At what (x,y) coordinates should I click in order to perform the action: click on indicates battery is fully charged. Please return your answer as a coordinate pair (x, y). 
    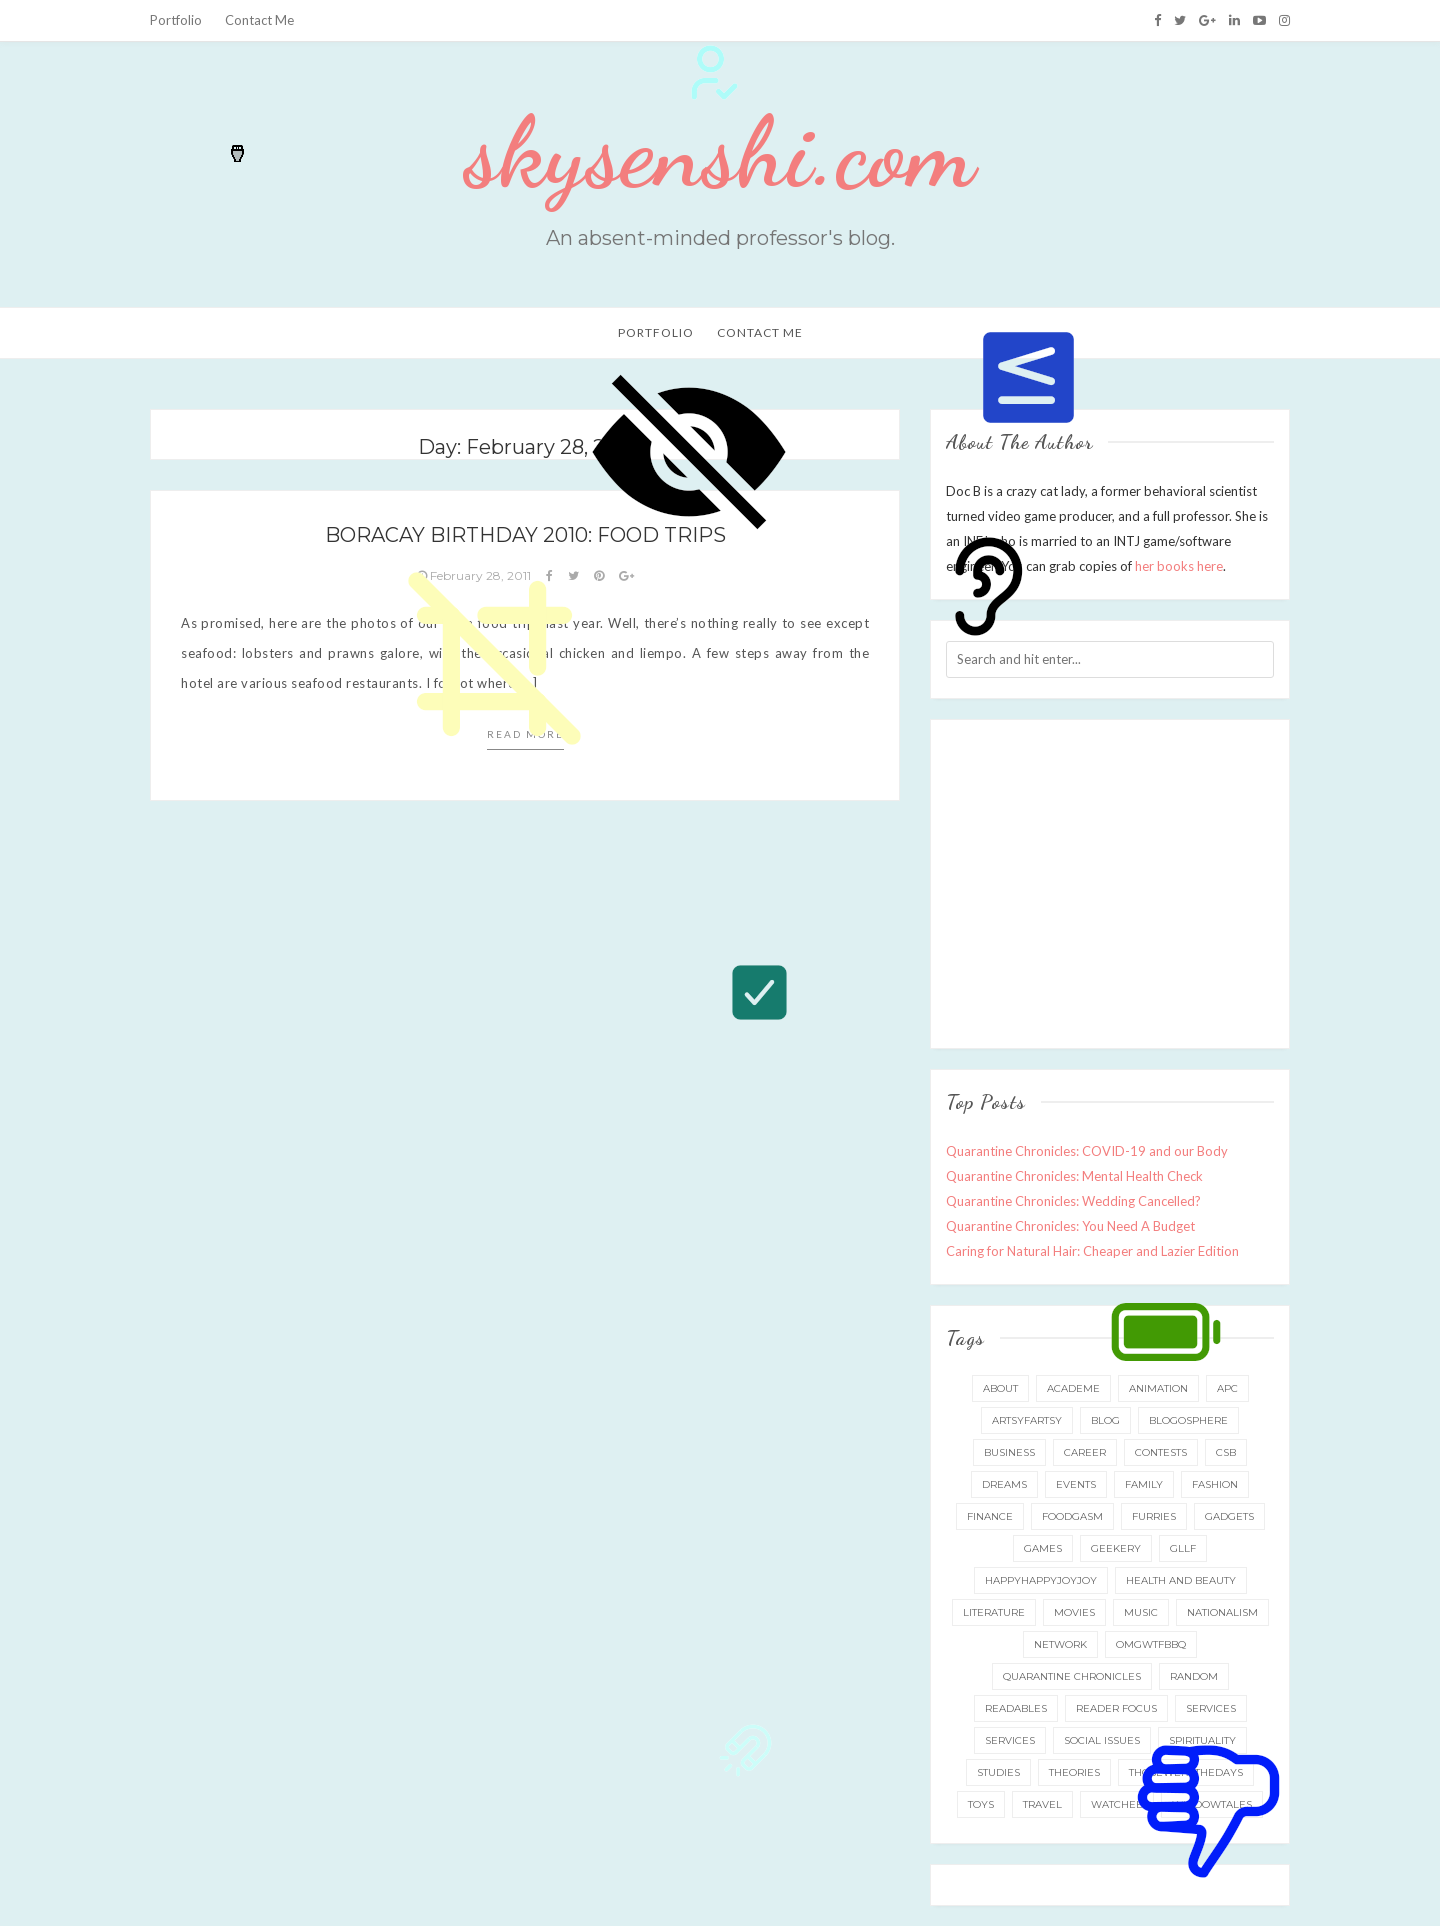
    Looking at the image, I should click on (1166, 1332).